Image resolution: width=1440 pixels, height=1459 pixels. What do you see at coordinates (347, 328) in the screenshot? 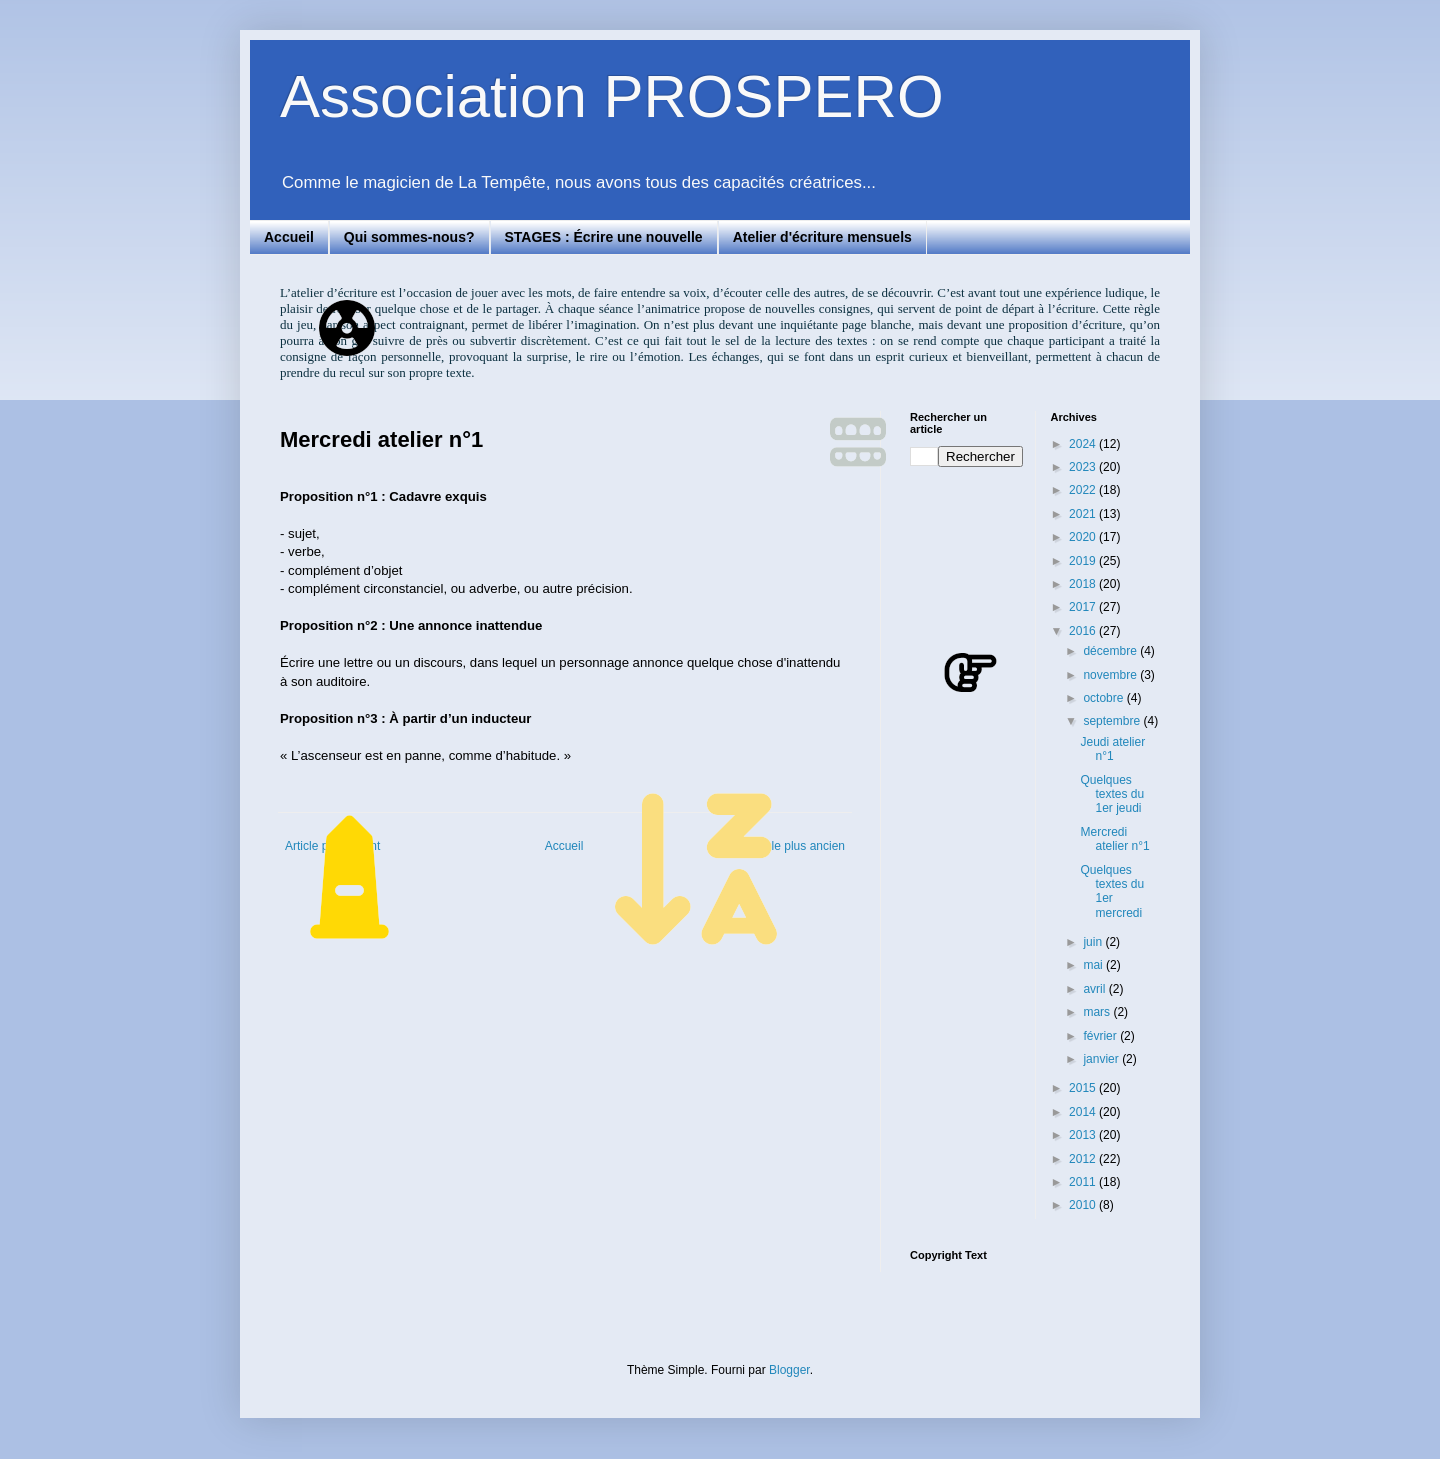
I see `indicates radioactive or hazardous material warning` at bounding box center [347, 328].